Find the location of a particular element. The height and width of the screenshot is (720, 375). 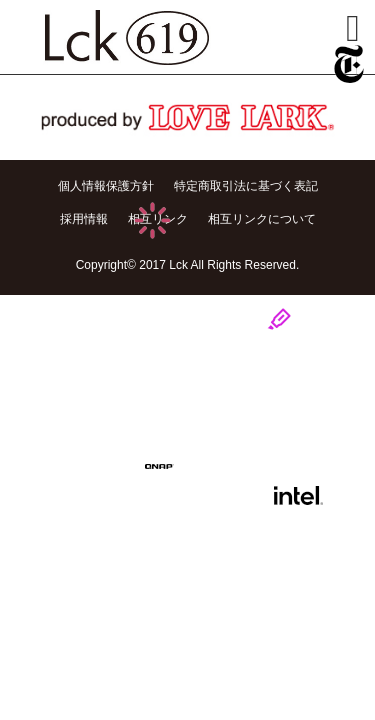

Intel corporation brand logo is located at coordinates (298, 495).